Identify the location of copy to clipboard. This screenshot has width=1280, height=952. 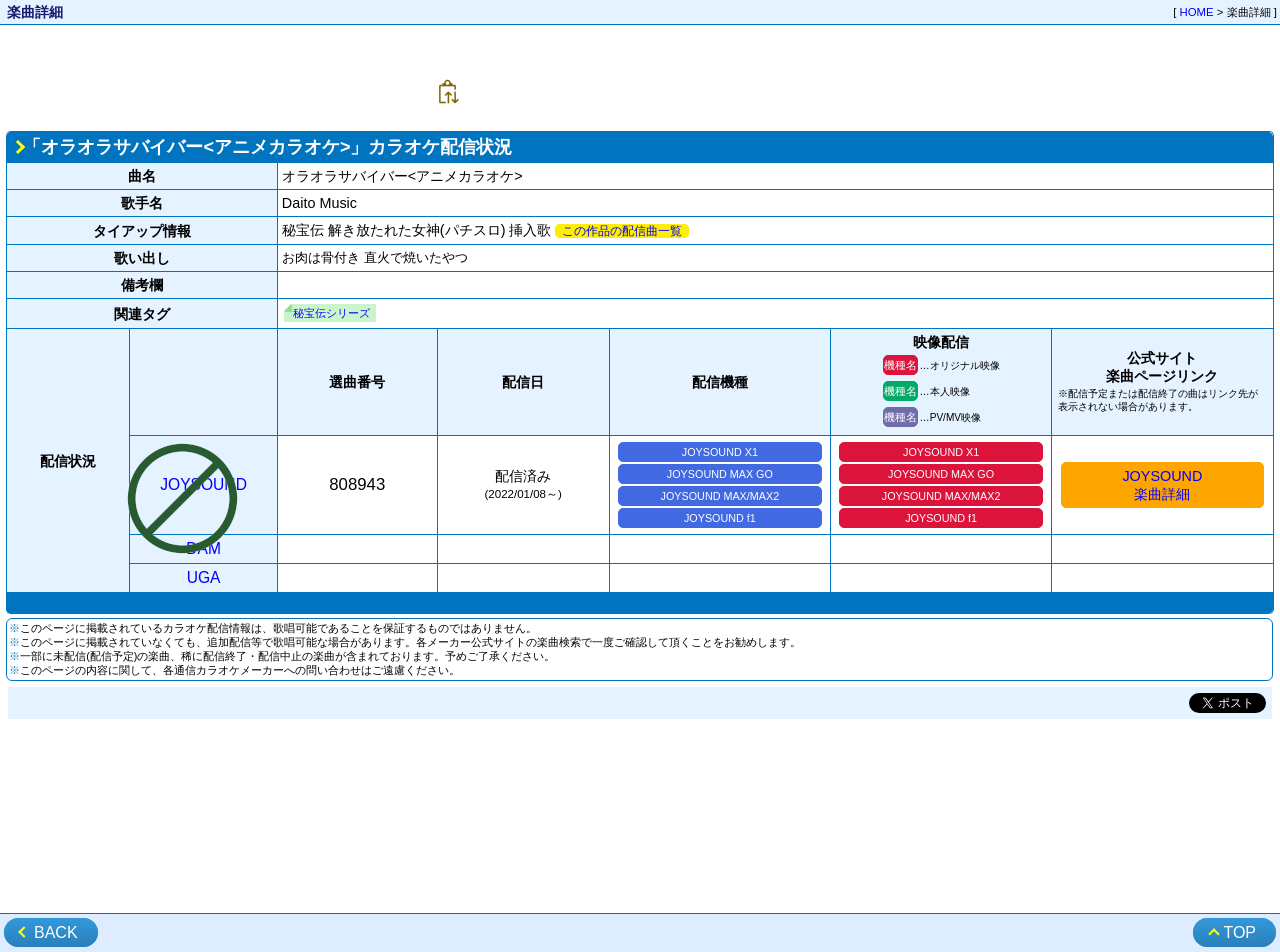
(447, 91).